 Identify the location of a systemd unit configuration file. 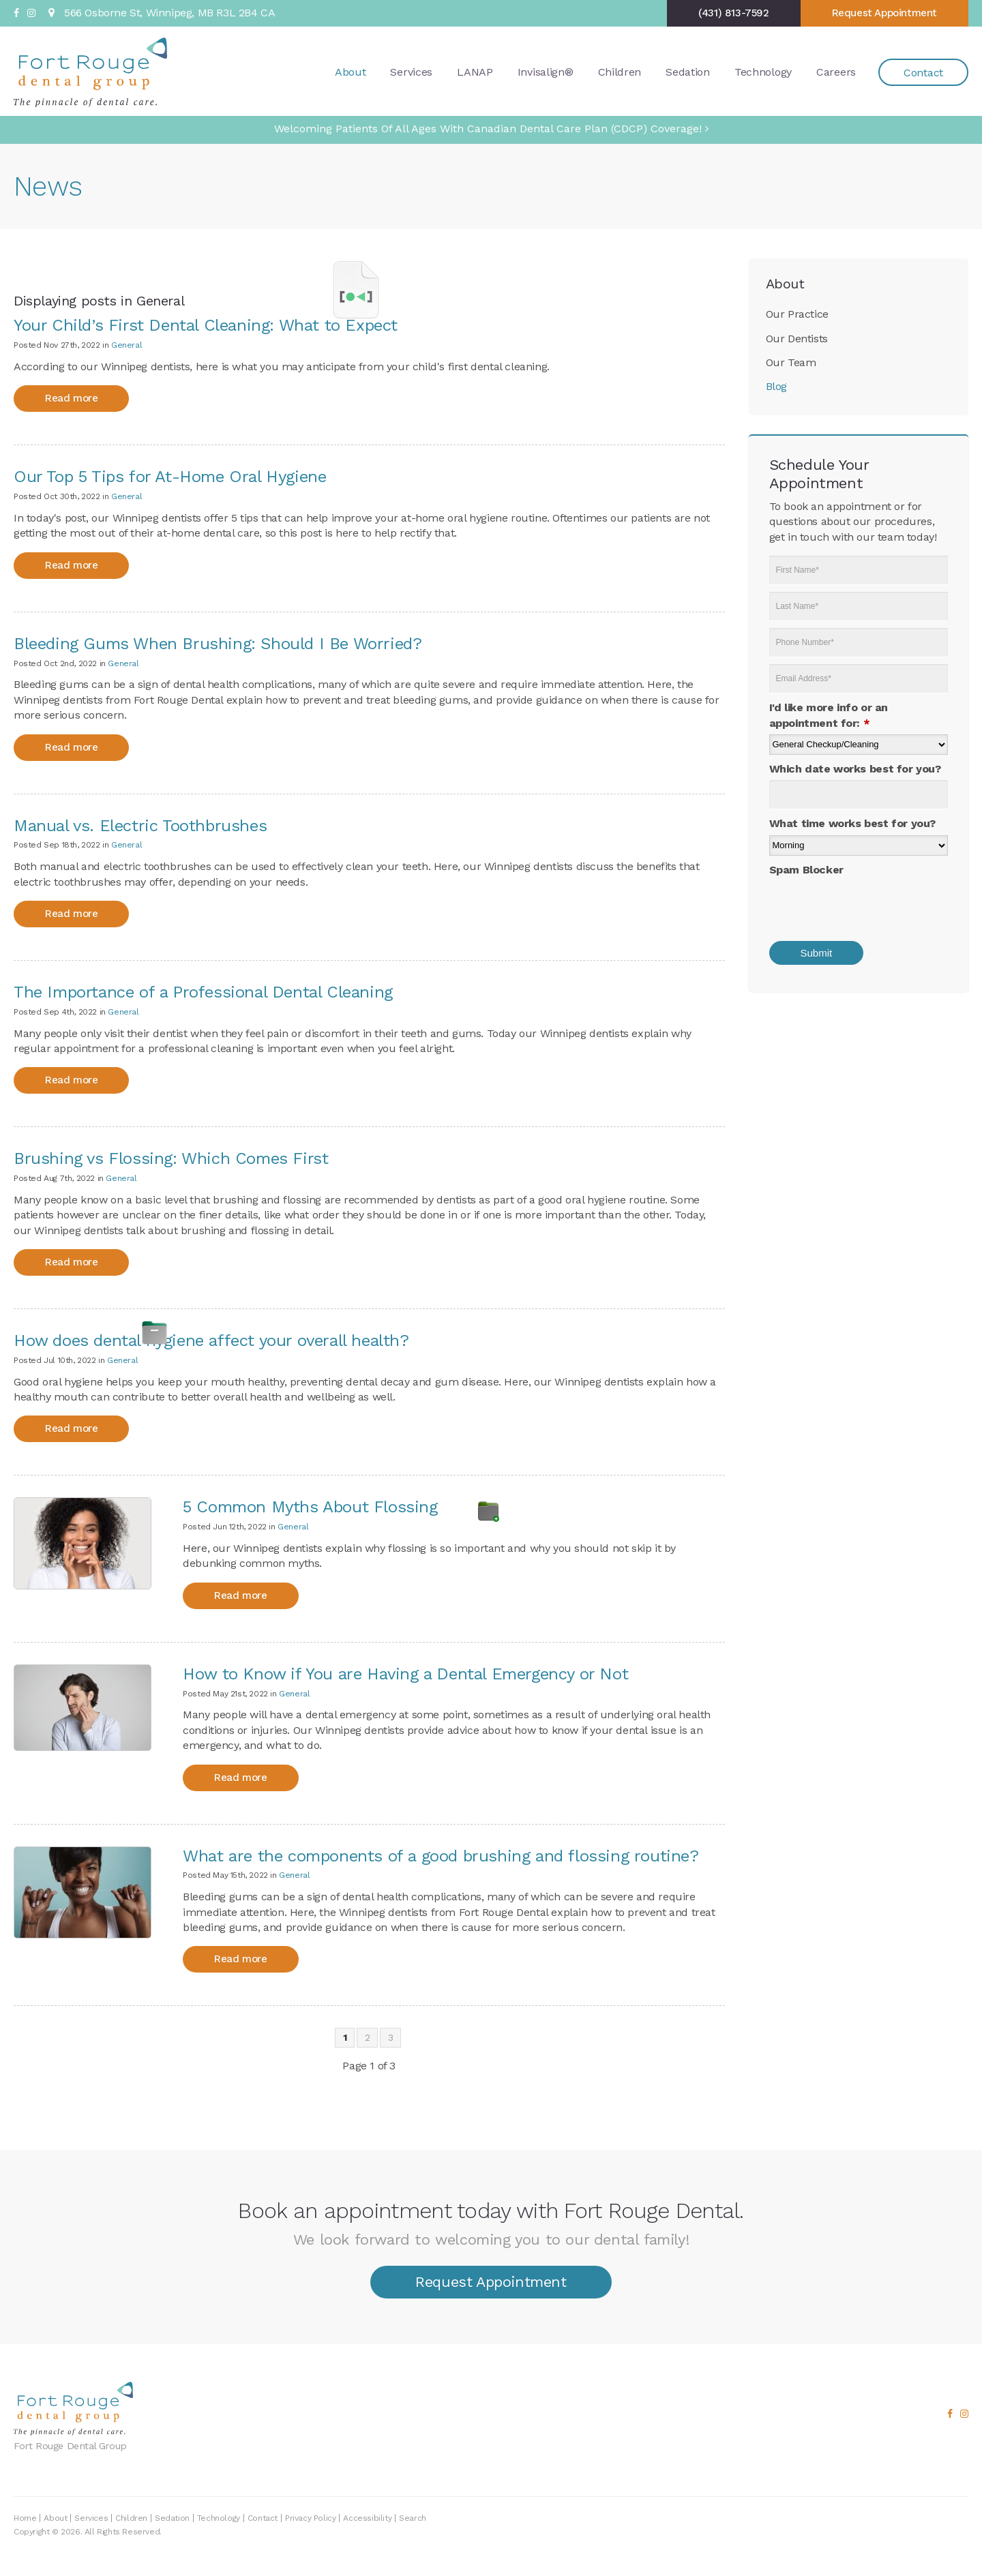
(356, 290).